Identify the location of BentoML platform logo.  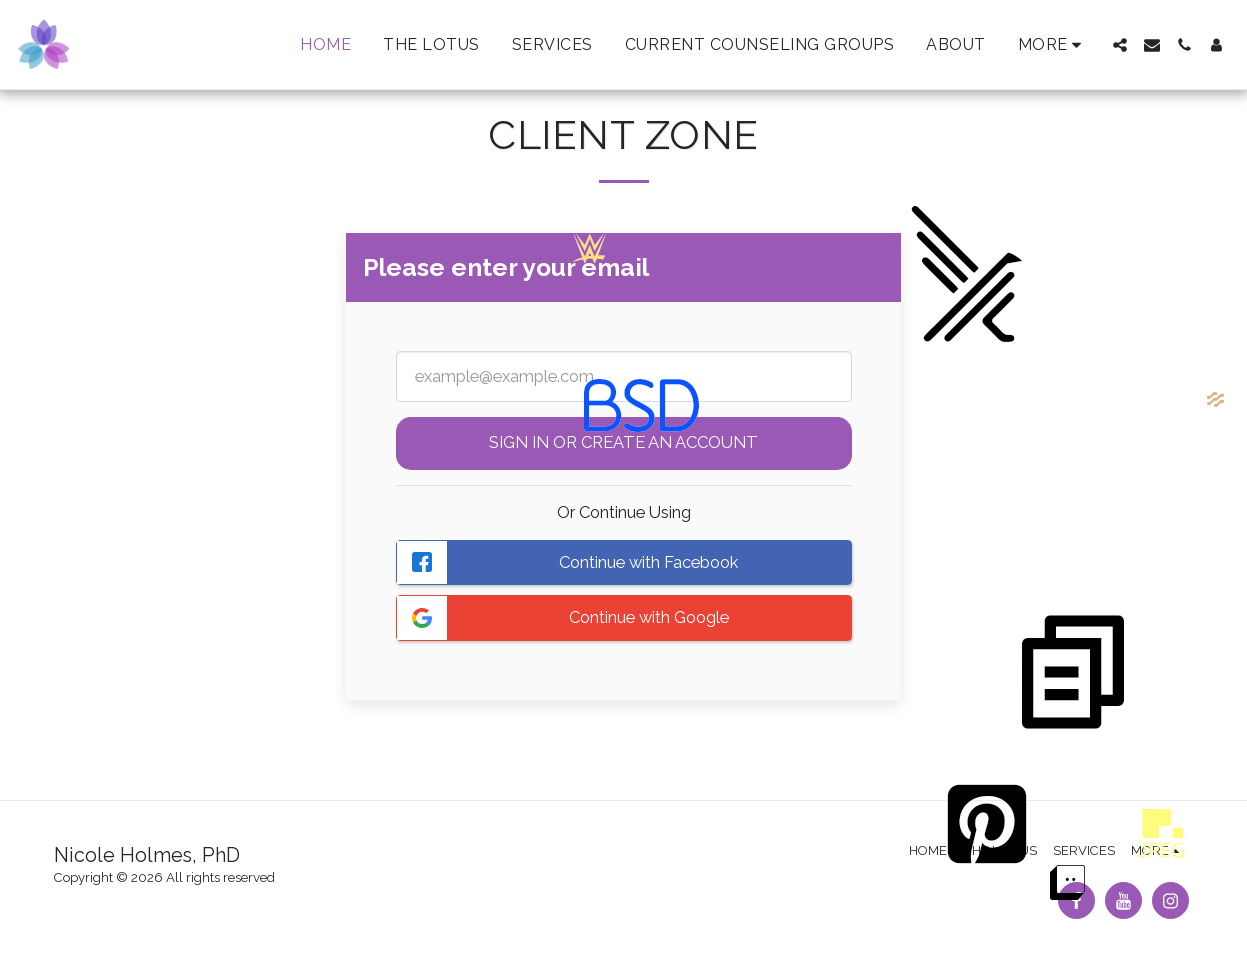
(1067, 882).